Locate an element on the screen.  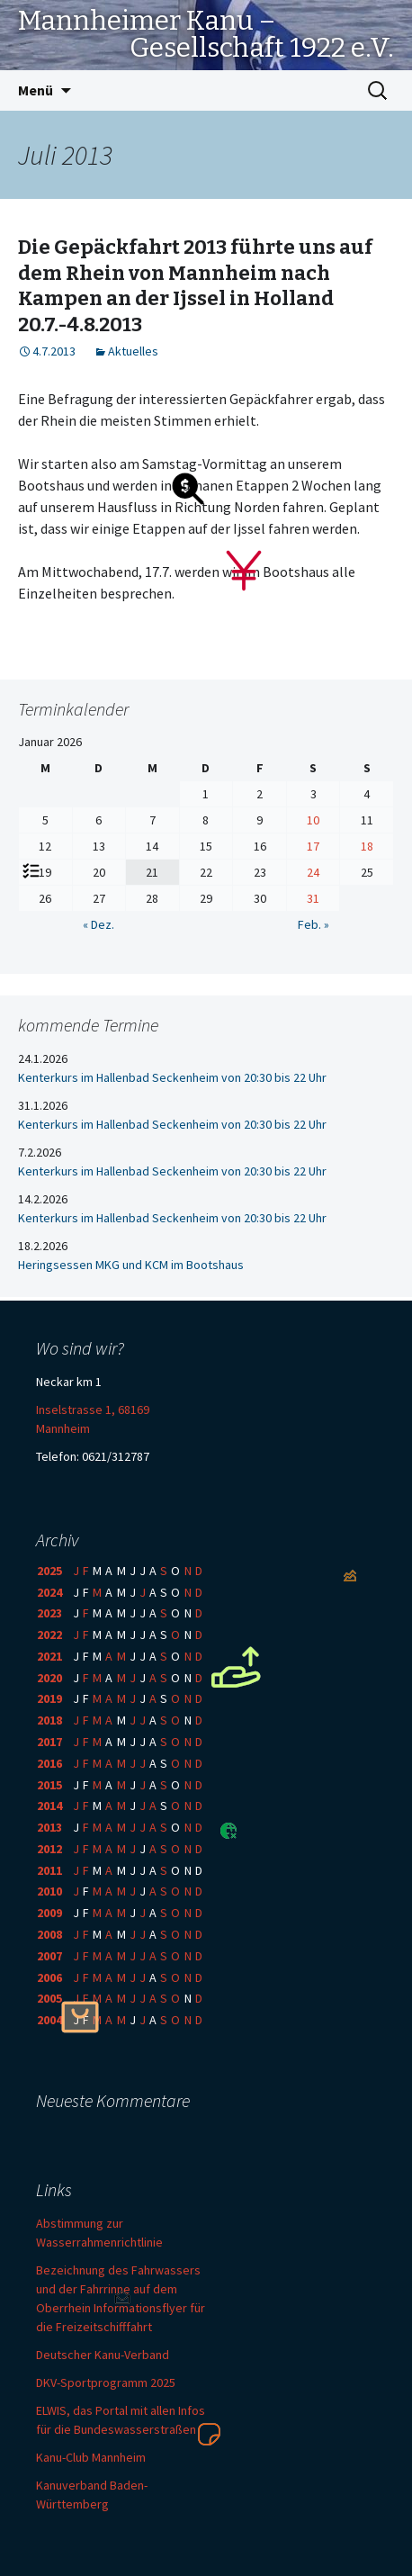
no internet connection is located at coordinates (228, 1831).